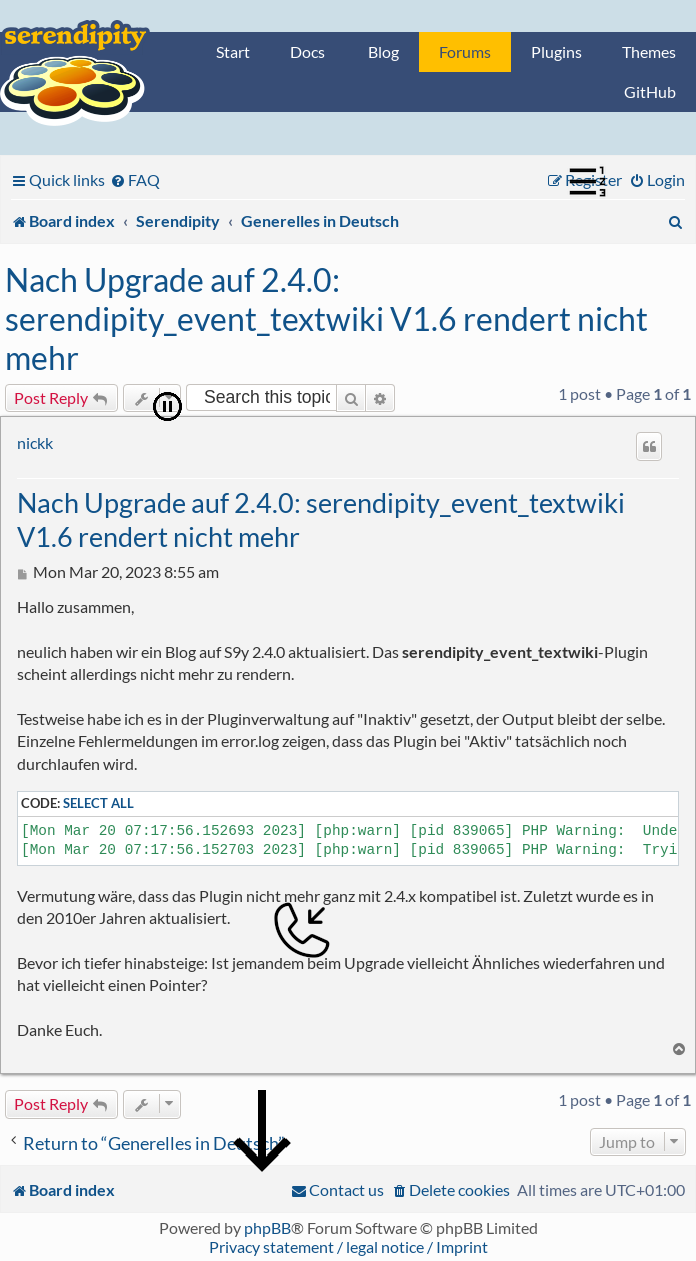  I want to click on switch to right-to-left numbered list format, so click(588, 181).